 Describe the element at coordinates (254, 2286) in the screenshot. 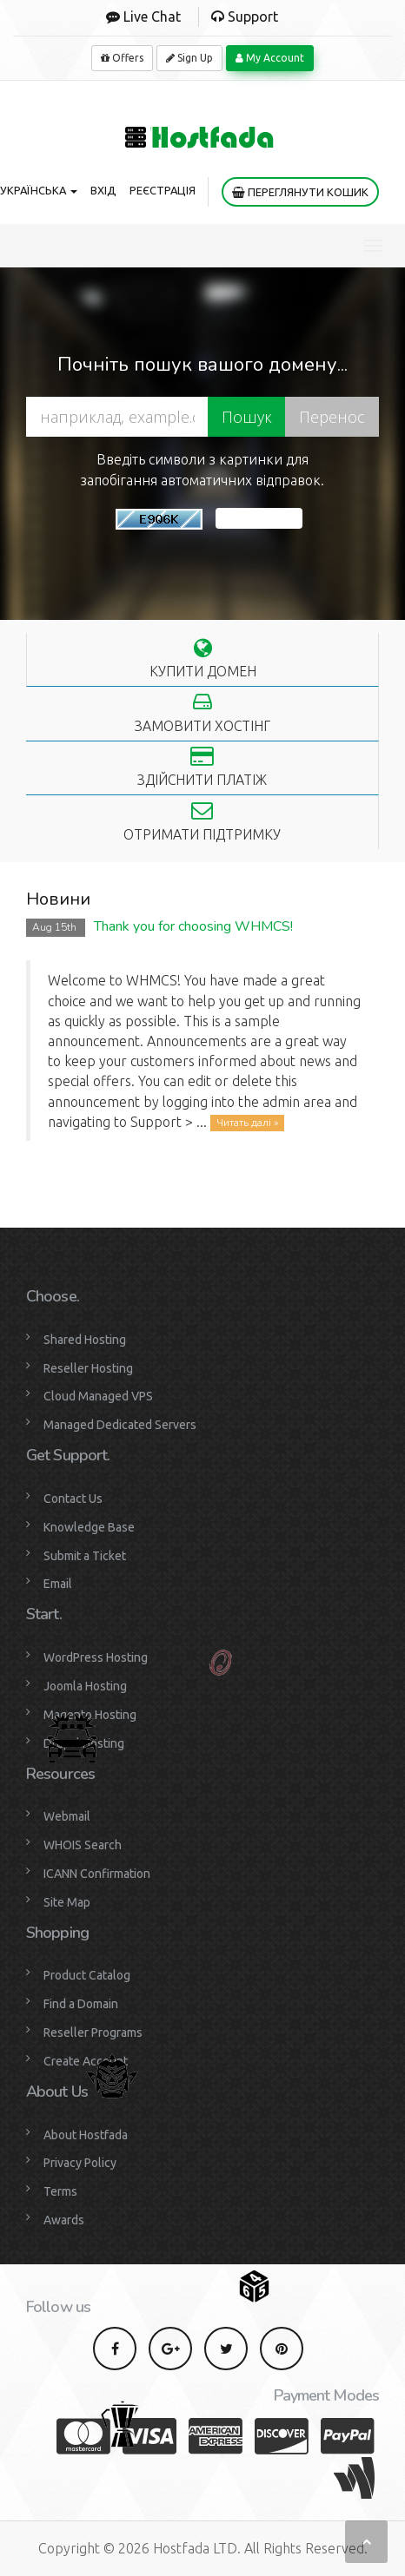

I see `roll dice or randomize selection` at that location.